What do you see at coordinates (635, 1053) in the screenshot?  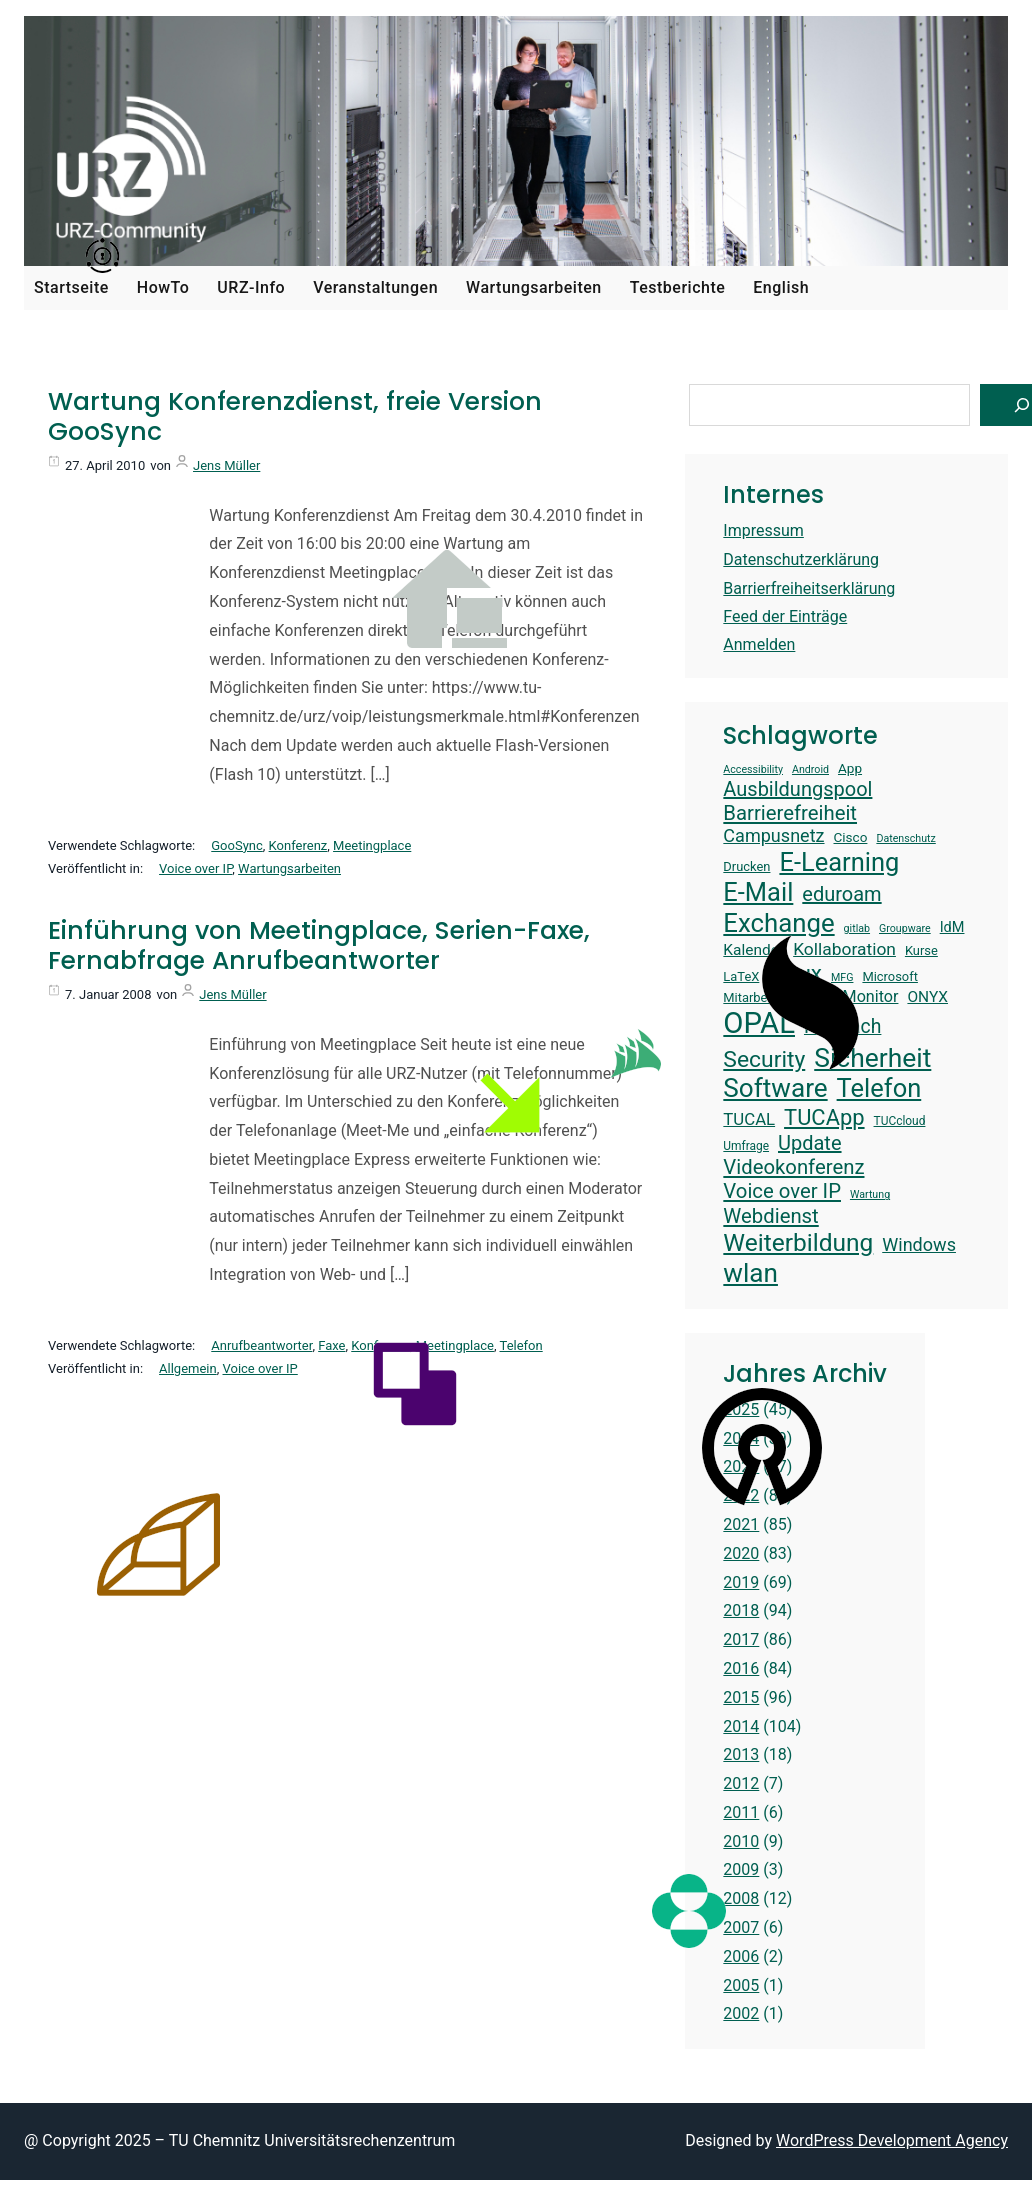 I see `corsair brand or product identifier` at bounding box center [635, 1053].